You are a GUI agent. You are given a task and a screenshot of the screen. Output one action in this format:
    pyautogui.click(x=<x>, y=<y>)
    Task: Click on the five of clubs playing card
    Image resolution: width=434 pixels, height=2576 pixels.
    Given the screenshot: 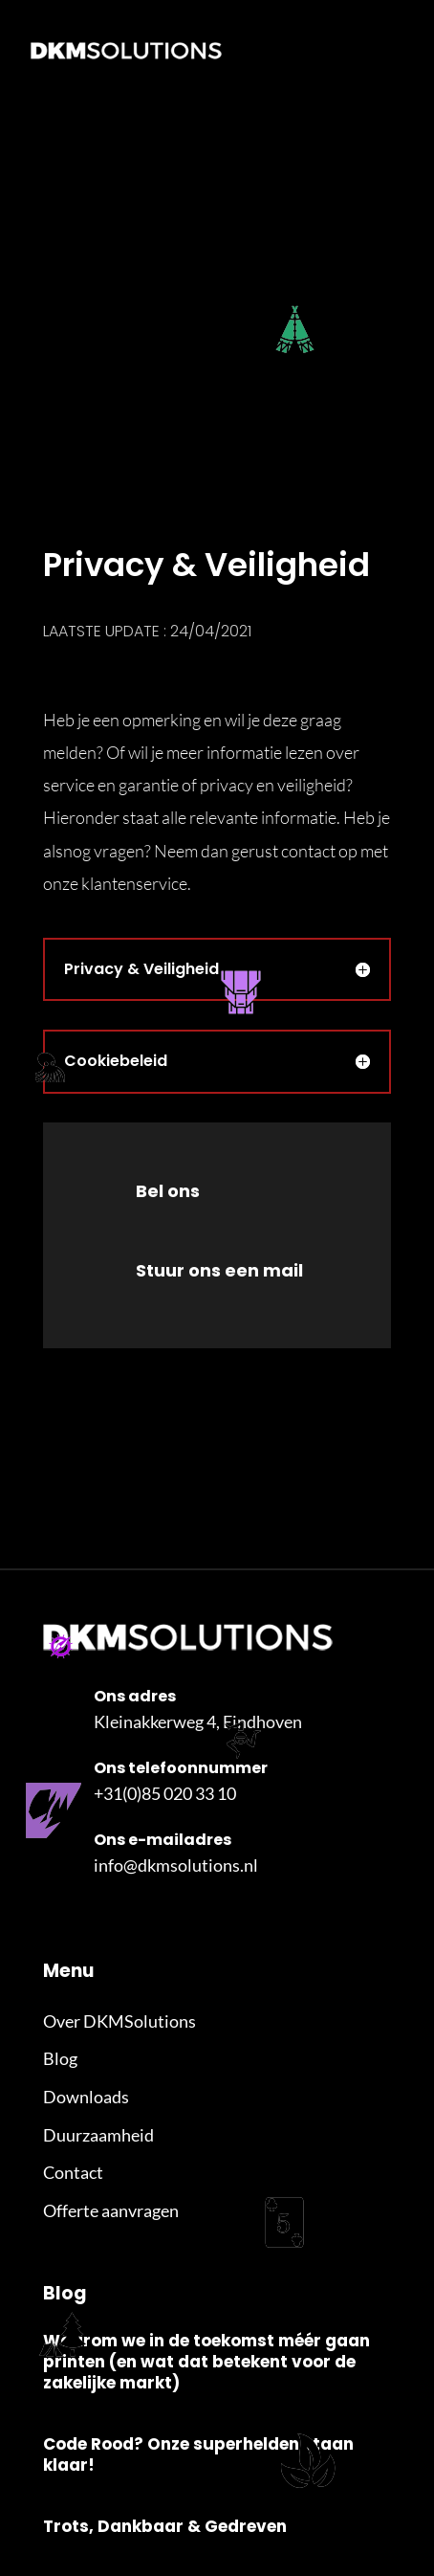 What is the action you would take?
    pyautogui.click(x=284, y=2222)
    